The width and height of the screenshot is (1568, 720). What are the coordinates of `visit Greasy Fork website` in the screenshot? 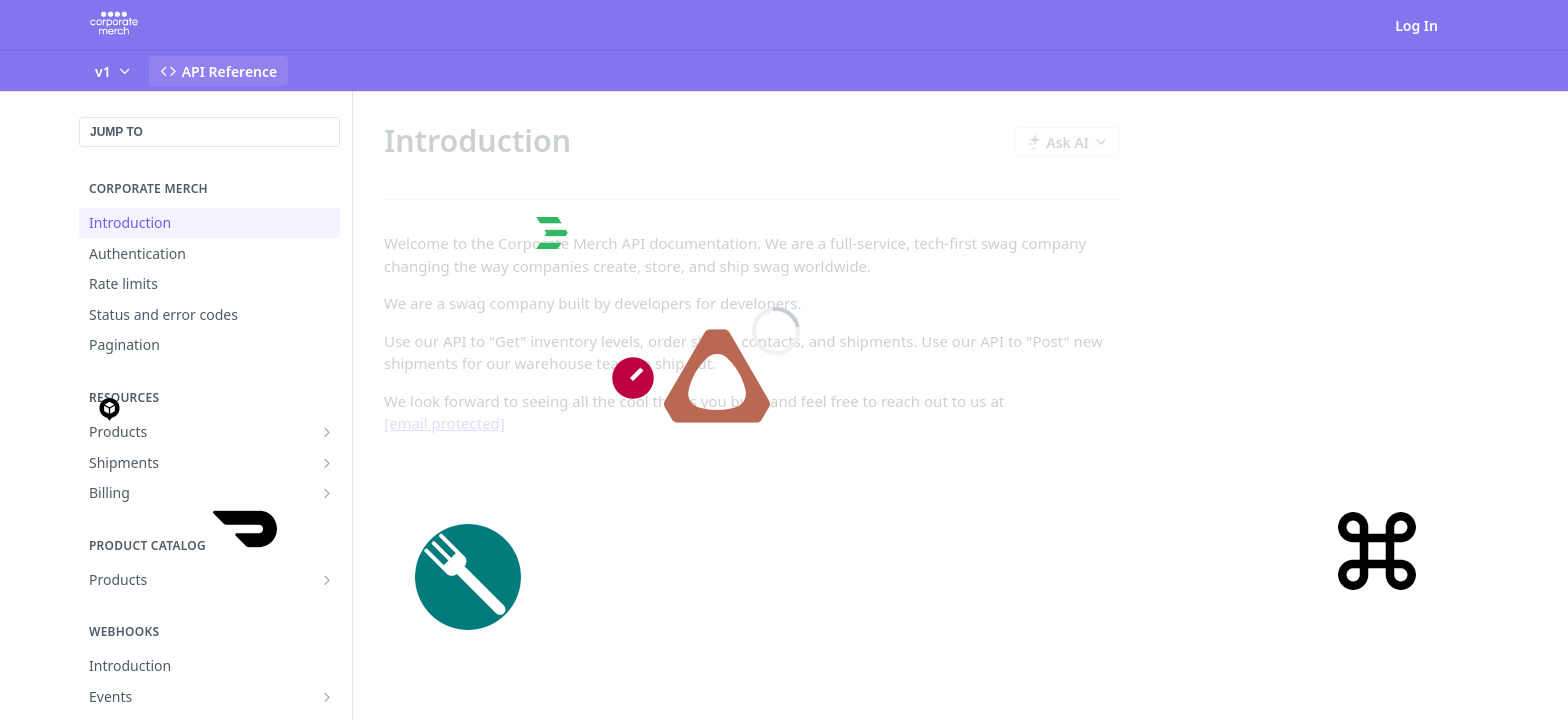 It's located at (468, 577).